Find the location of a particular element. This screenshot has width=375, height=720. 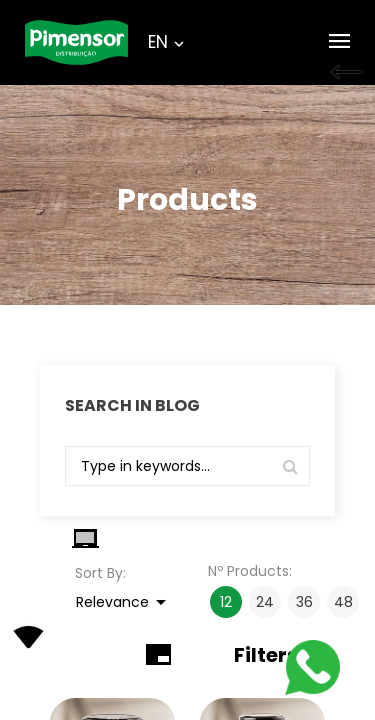

access chromebook or laptop settings is located at coordinates (85, 539).